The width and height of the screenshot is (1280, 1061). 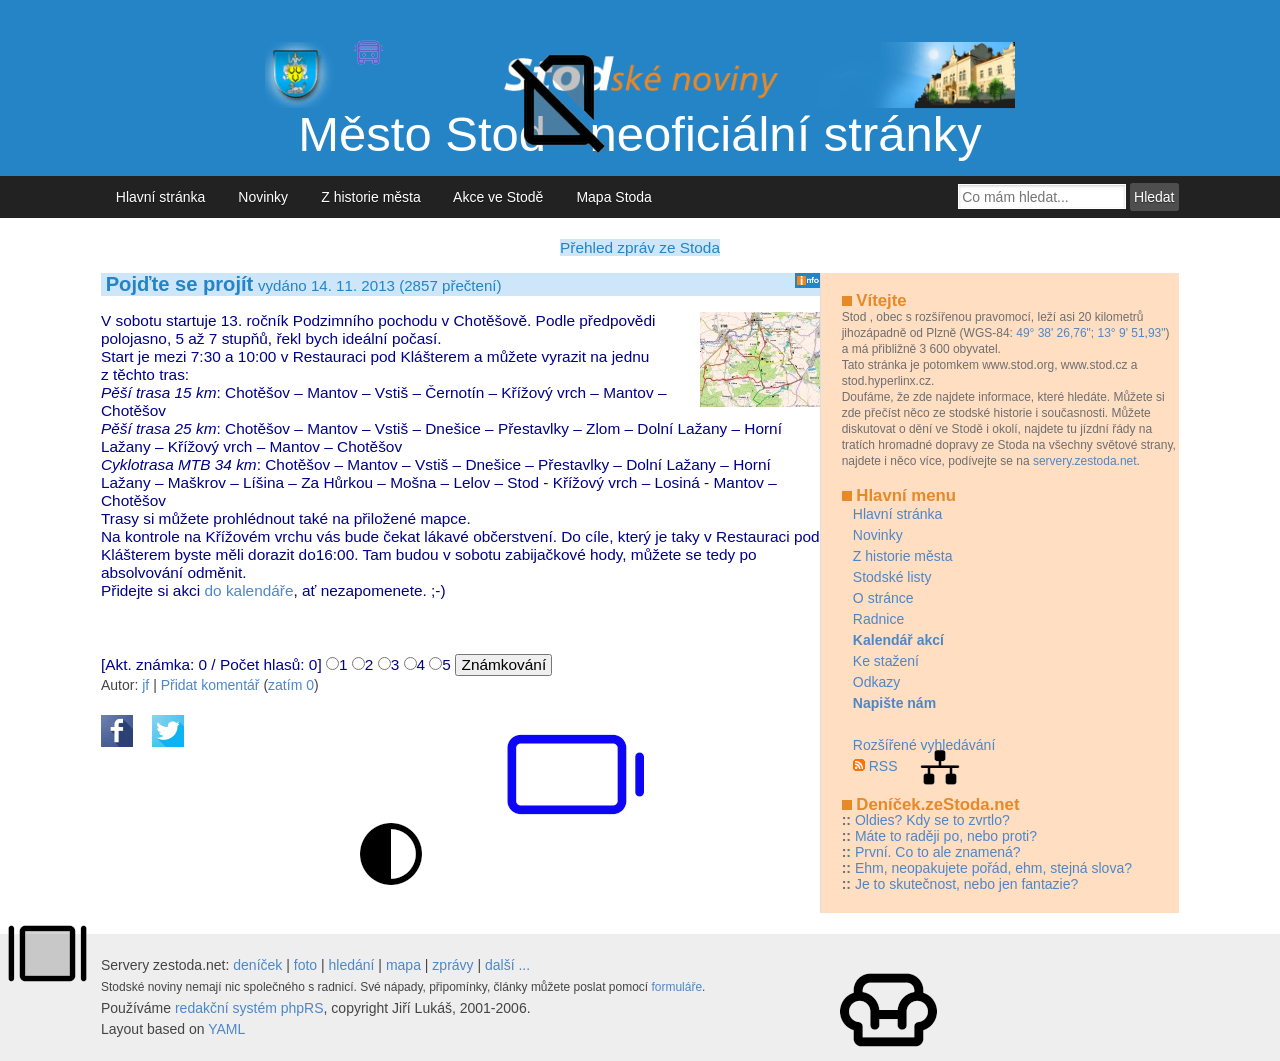 What do you see at coordinates (391, 854) in the screenshot?
I see `adjust display brightness or contrast` at bounding box center [391, 854].